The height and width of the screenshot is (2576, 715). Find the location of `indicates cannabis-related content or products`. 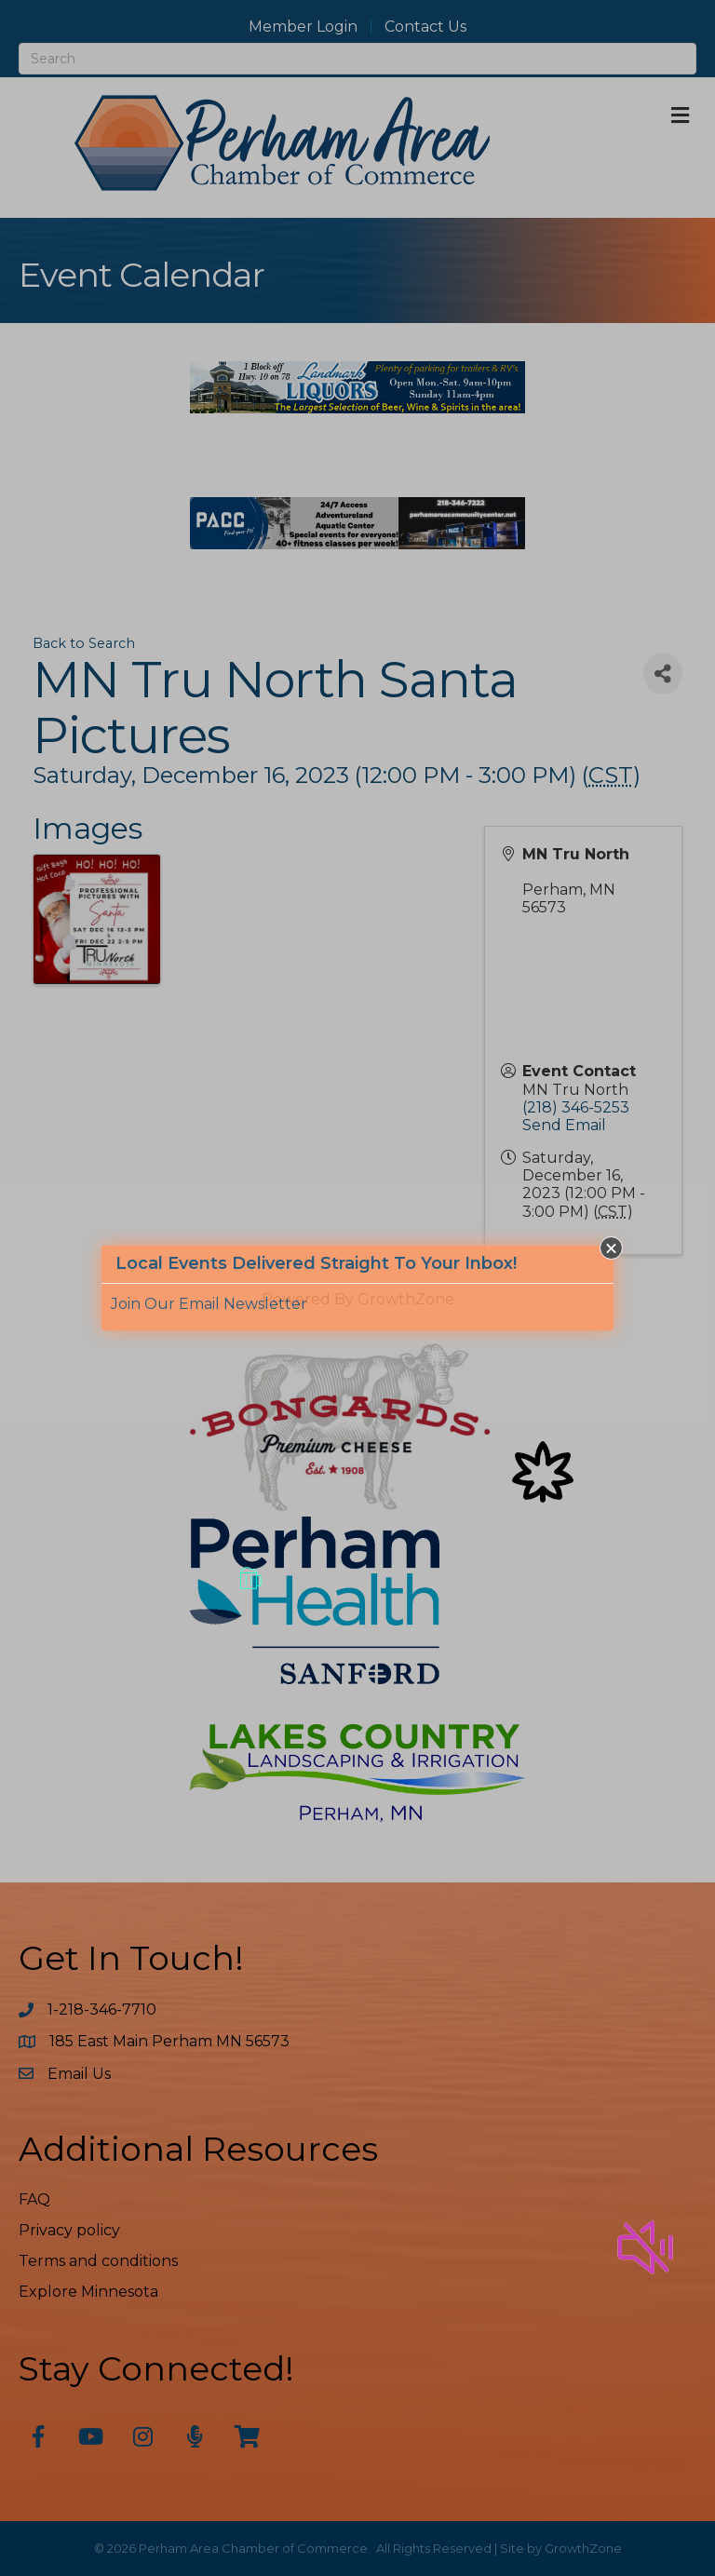

indicates cannabis-related content or products is located at coordinates (543, 1472).